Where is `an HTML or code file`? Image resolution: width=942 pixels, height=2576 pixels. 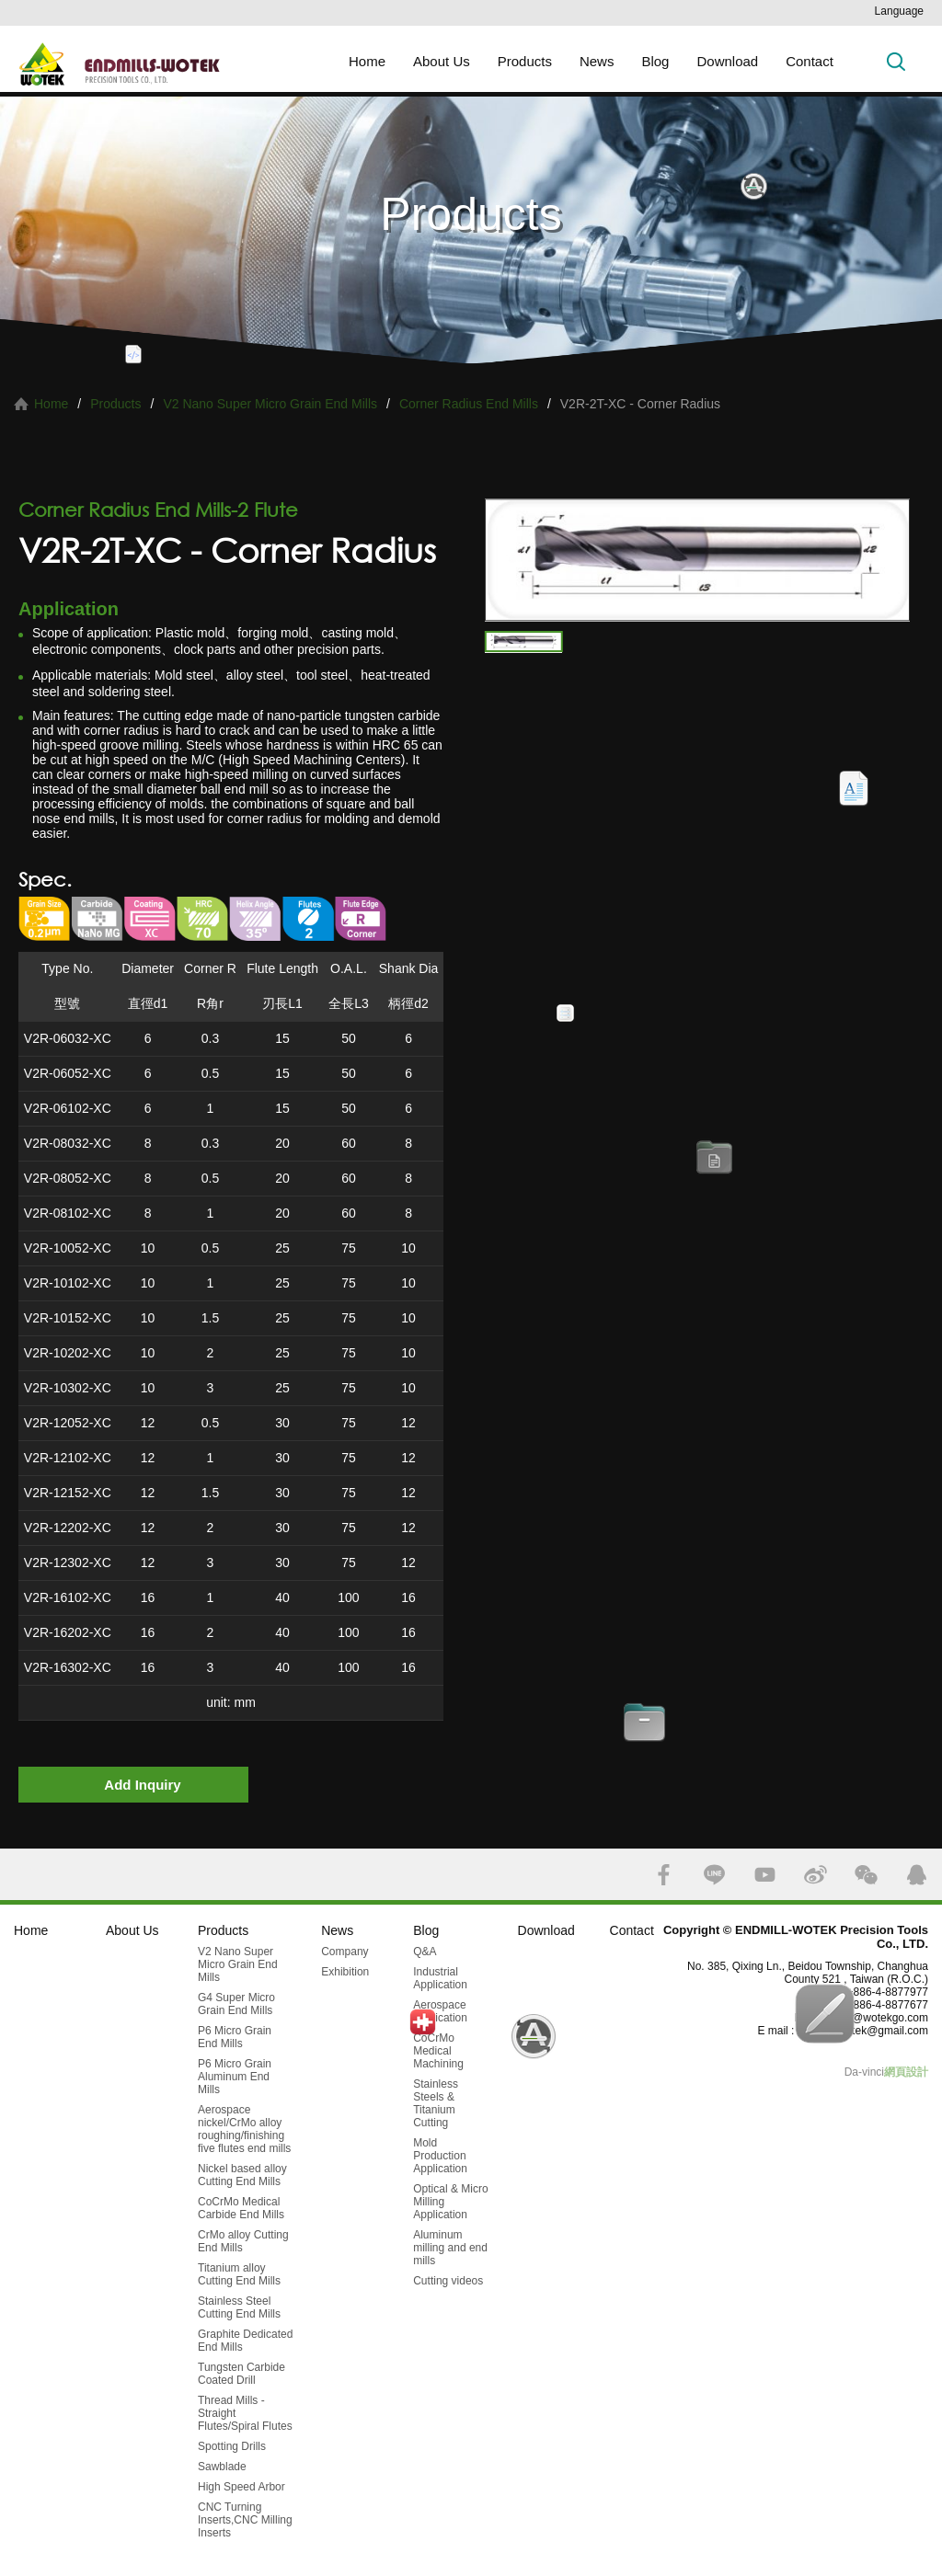 an HTML or code file is located at coordinates (133, 354).